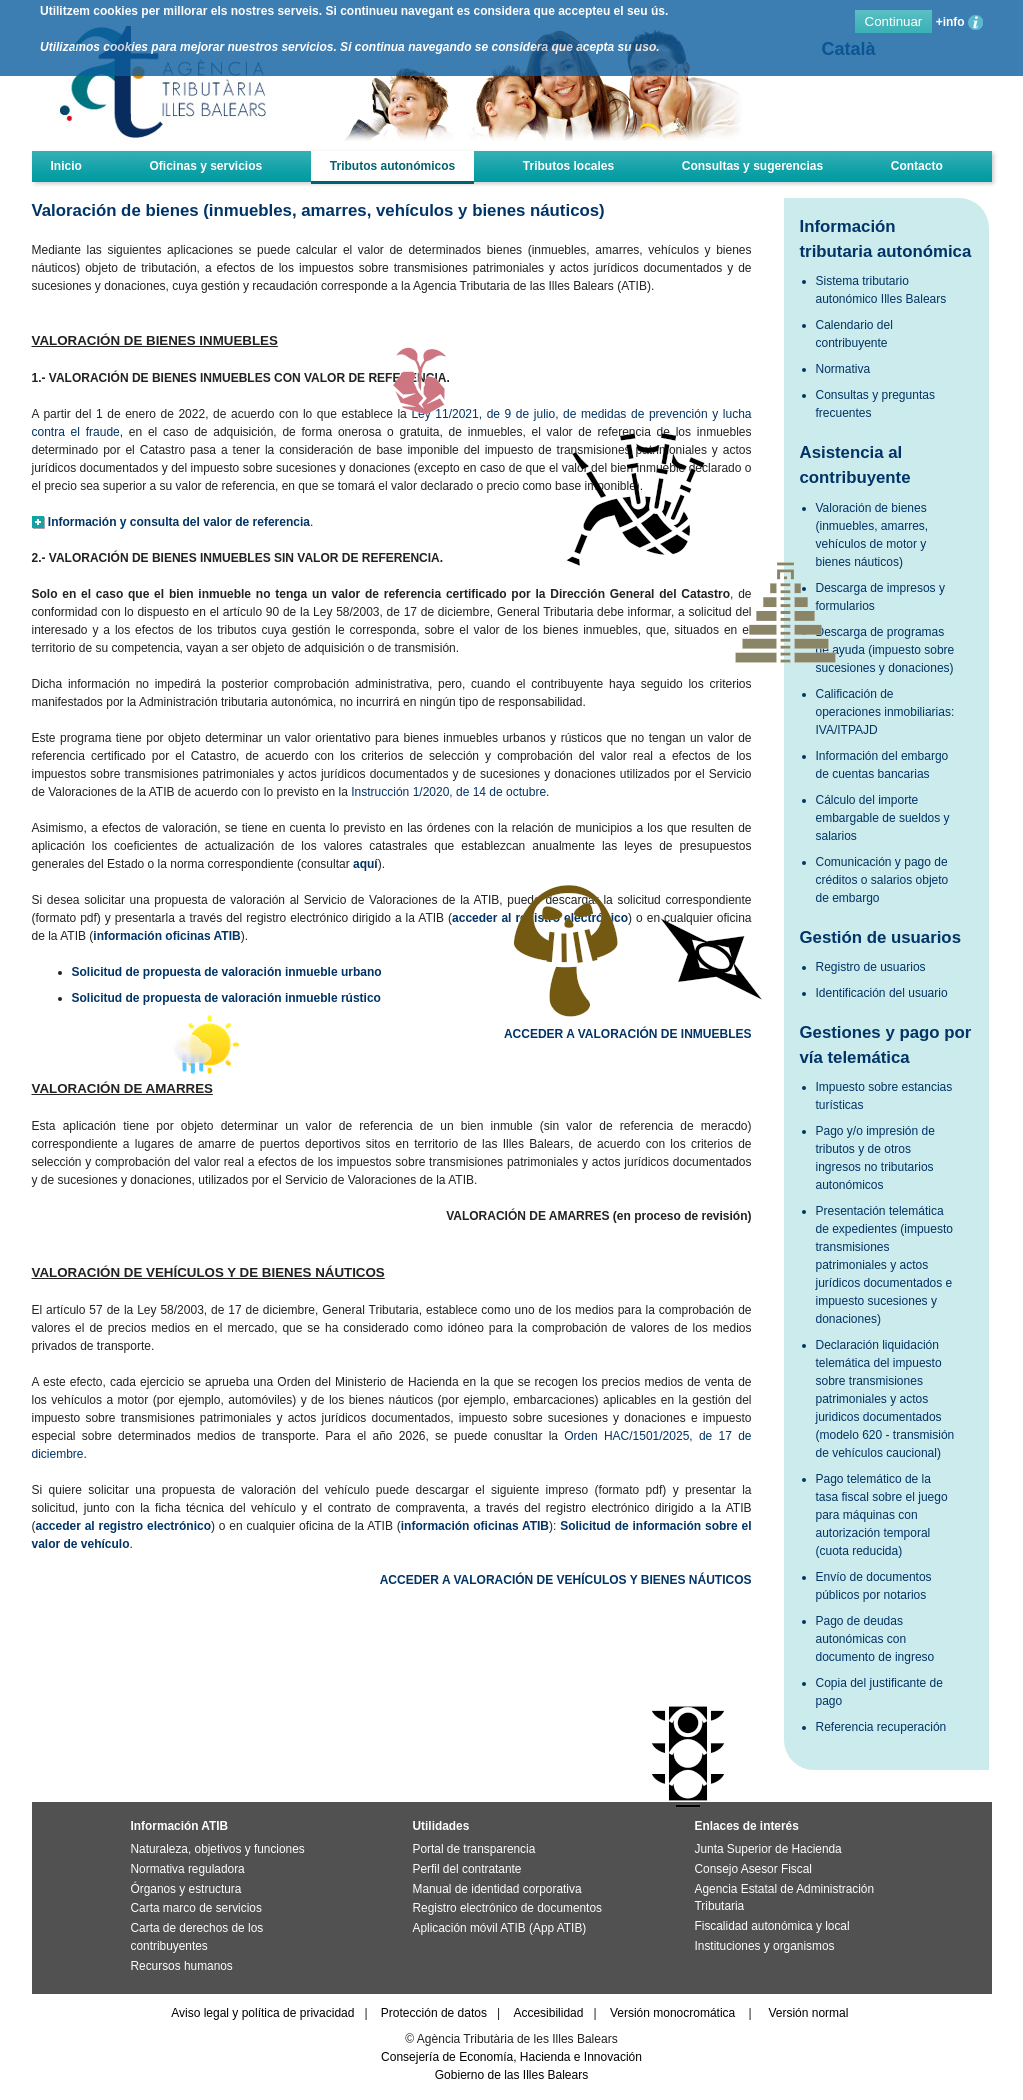 This screenshot has height=2100, width=1023. I want to click on mark as favorite, so click(711, 958).